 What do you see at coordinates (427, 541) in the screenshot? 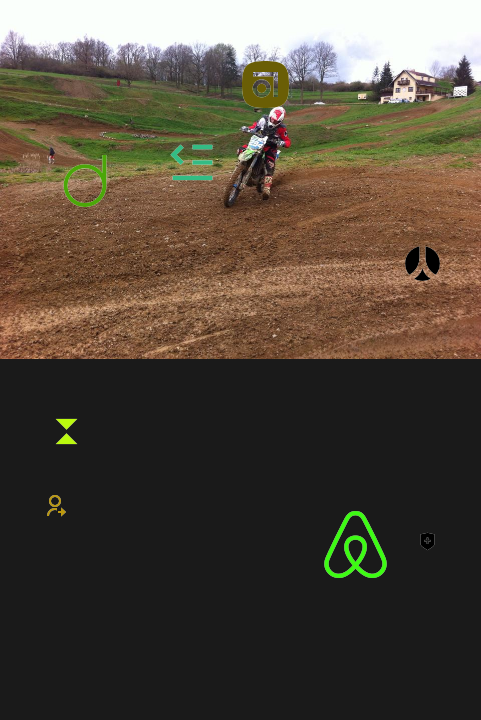
I see `indicates health or medical protection status` at bounding box center [427, 541].